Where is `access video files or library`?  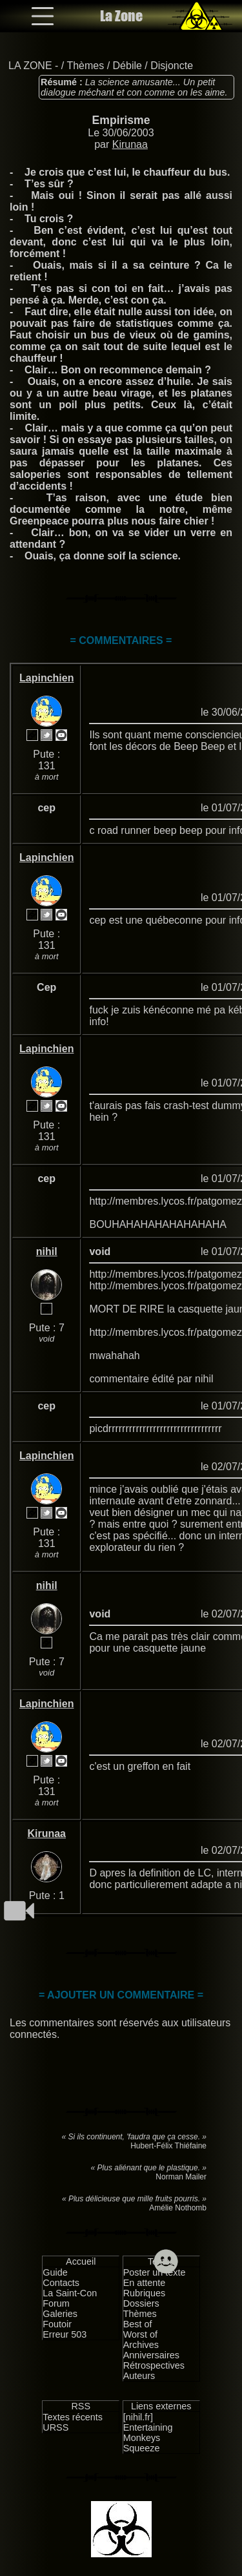 access video files or library is located at coordinates (19, 1909).